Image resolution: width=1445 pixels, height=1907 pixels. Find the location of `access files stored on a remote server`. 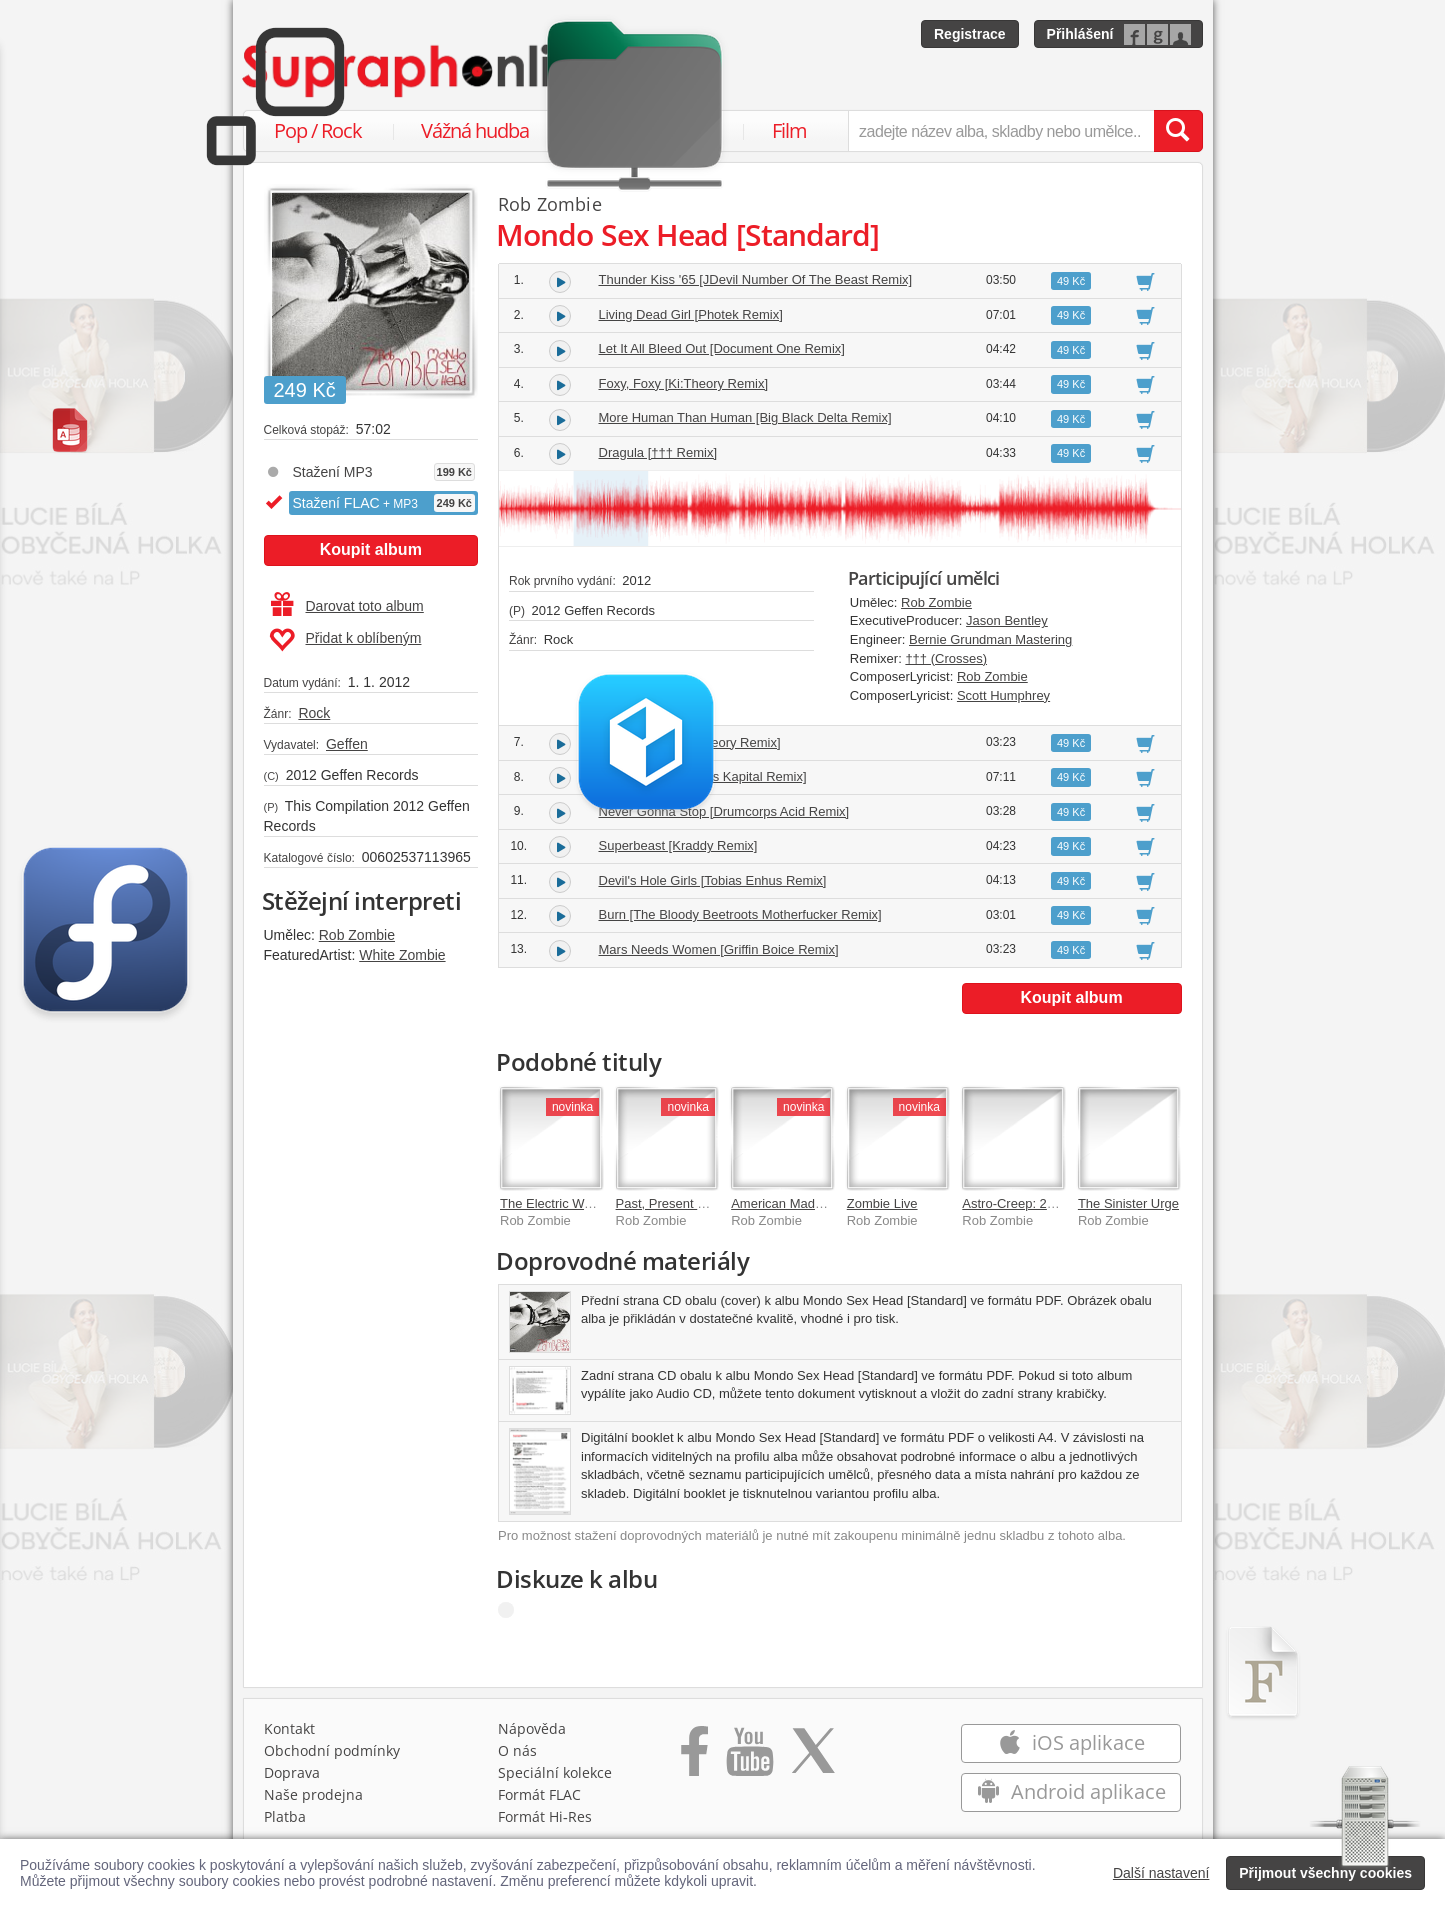

access files stored on a remote server is located at coordinates (634, 102).